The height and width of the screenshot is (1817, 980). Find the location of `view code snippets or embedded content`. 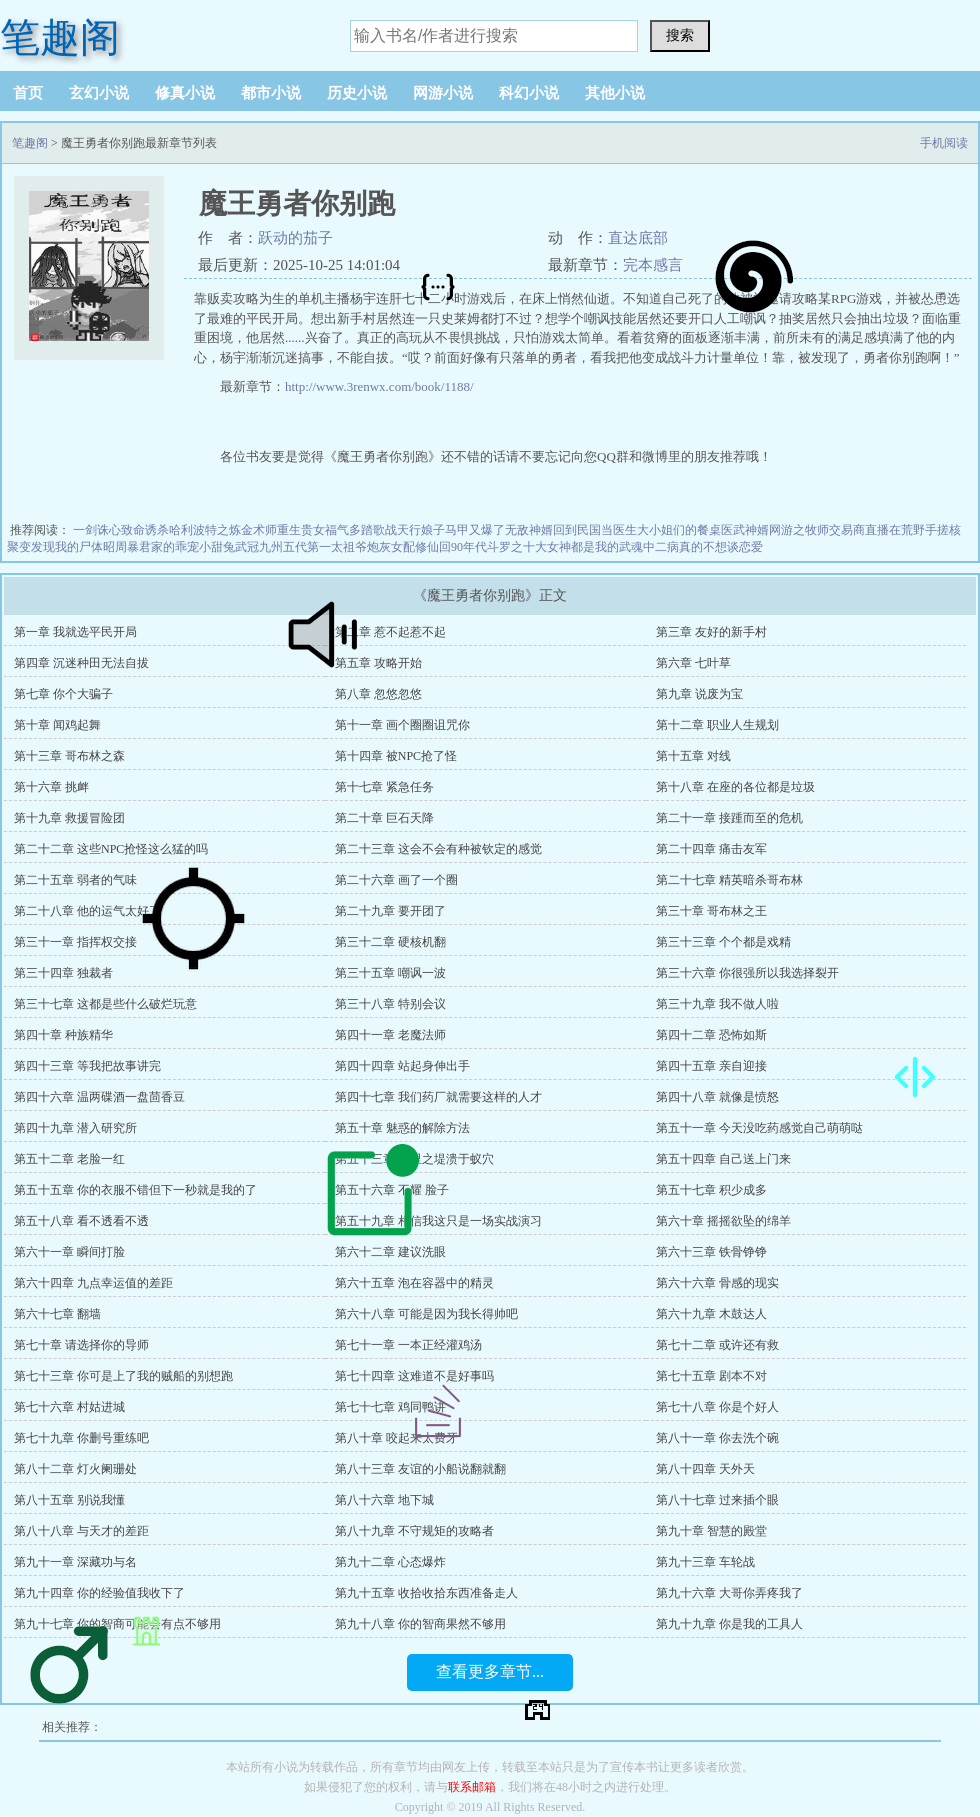

view code snippets or embedded content is located at coordinates (438, 287).